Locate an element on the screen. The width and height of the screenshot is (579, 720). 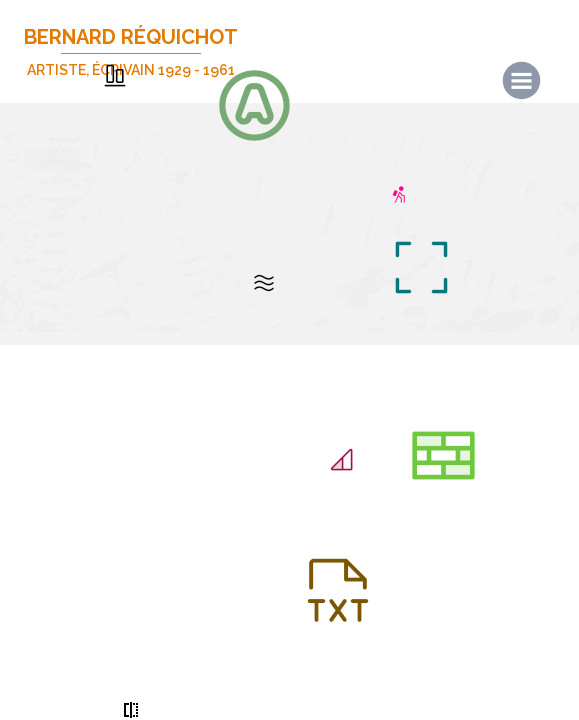
expand to fullscreen mode is located at coordinates (421, 267).